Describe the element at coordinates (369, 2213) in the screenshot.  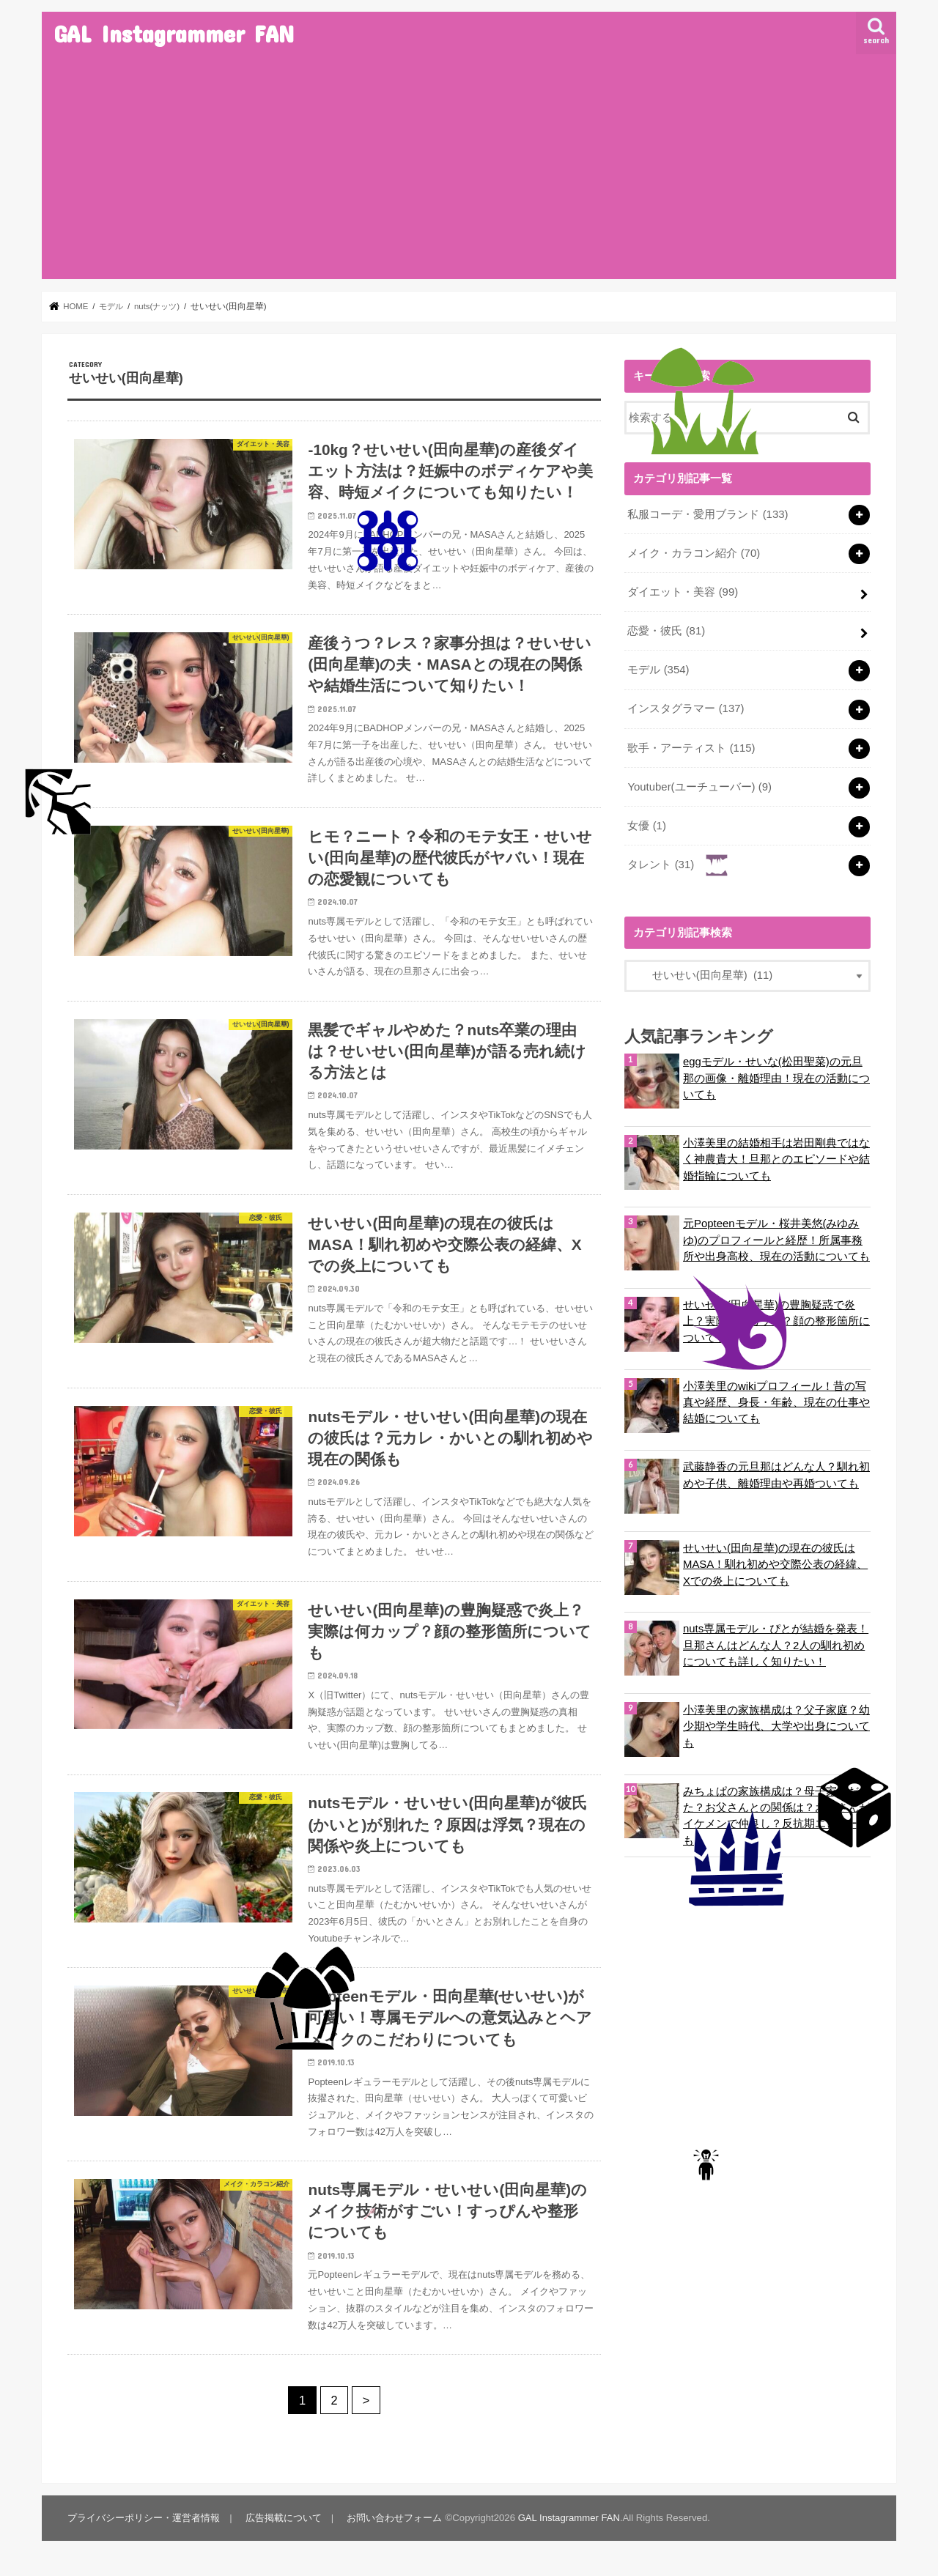
I see `select flanged mace as equipped weapon` at that location.